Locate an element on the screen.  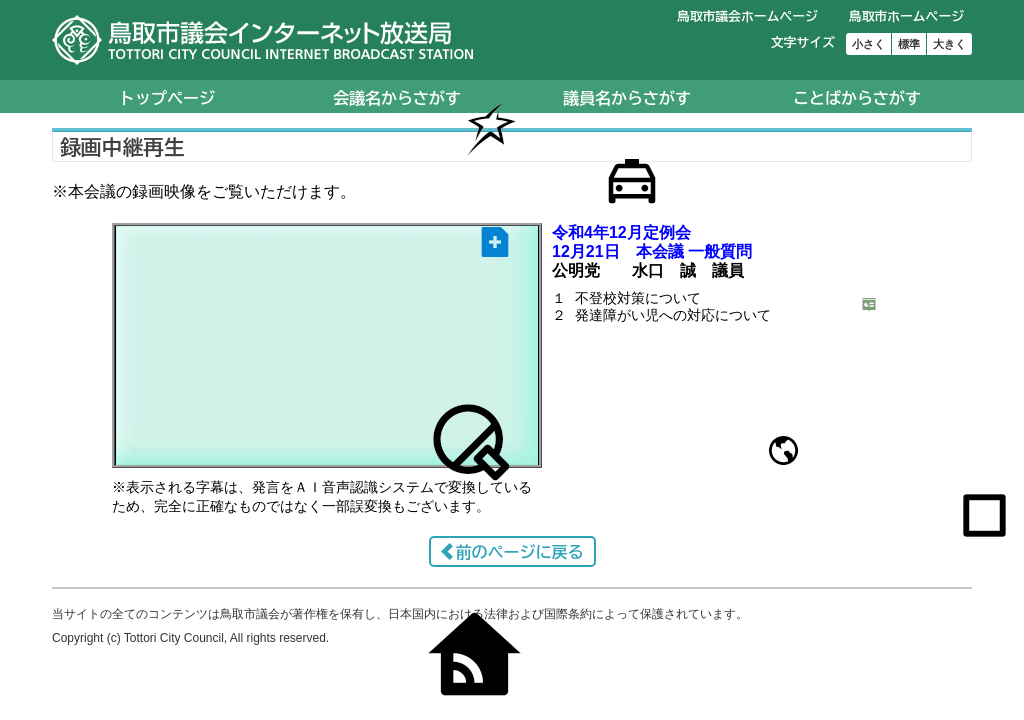
create a new file is located at coordinates (495, 242).